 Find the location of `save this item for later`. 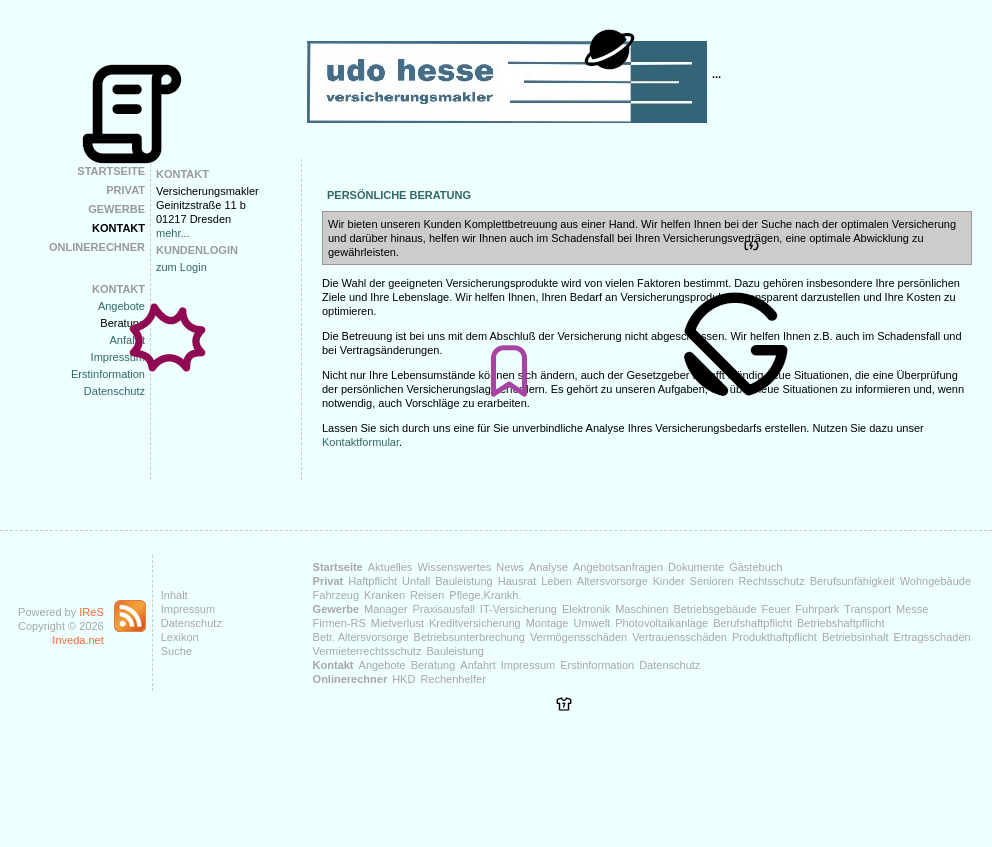

save this item for later is located at coordinates (509, 371).